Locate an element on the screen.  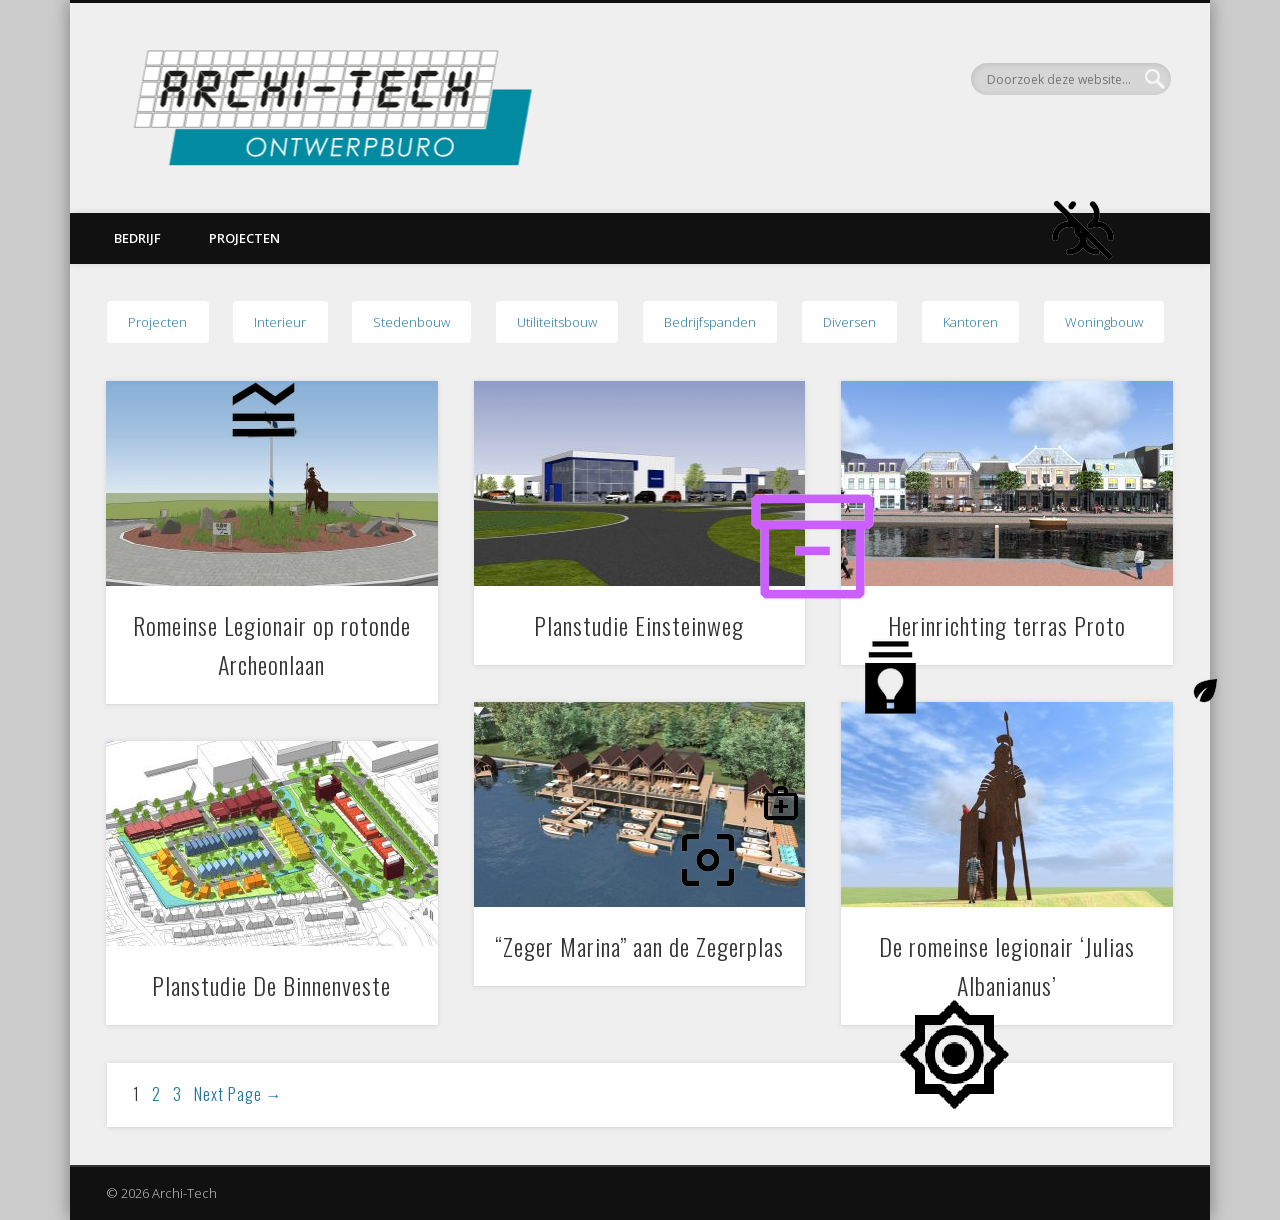
center focus on camera viewfinder is located at coordinates (708, 860).